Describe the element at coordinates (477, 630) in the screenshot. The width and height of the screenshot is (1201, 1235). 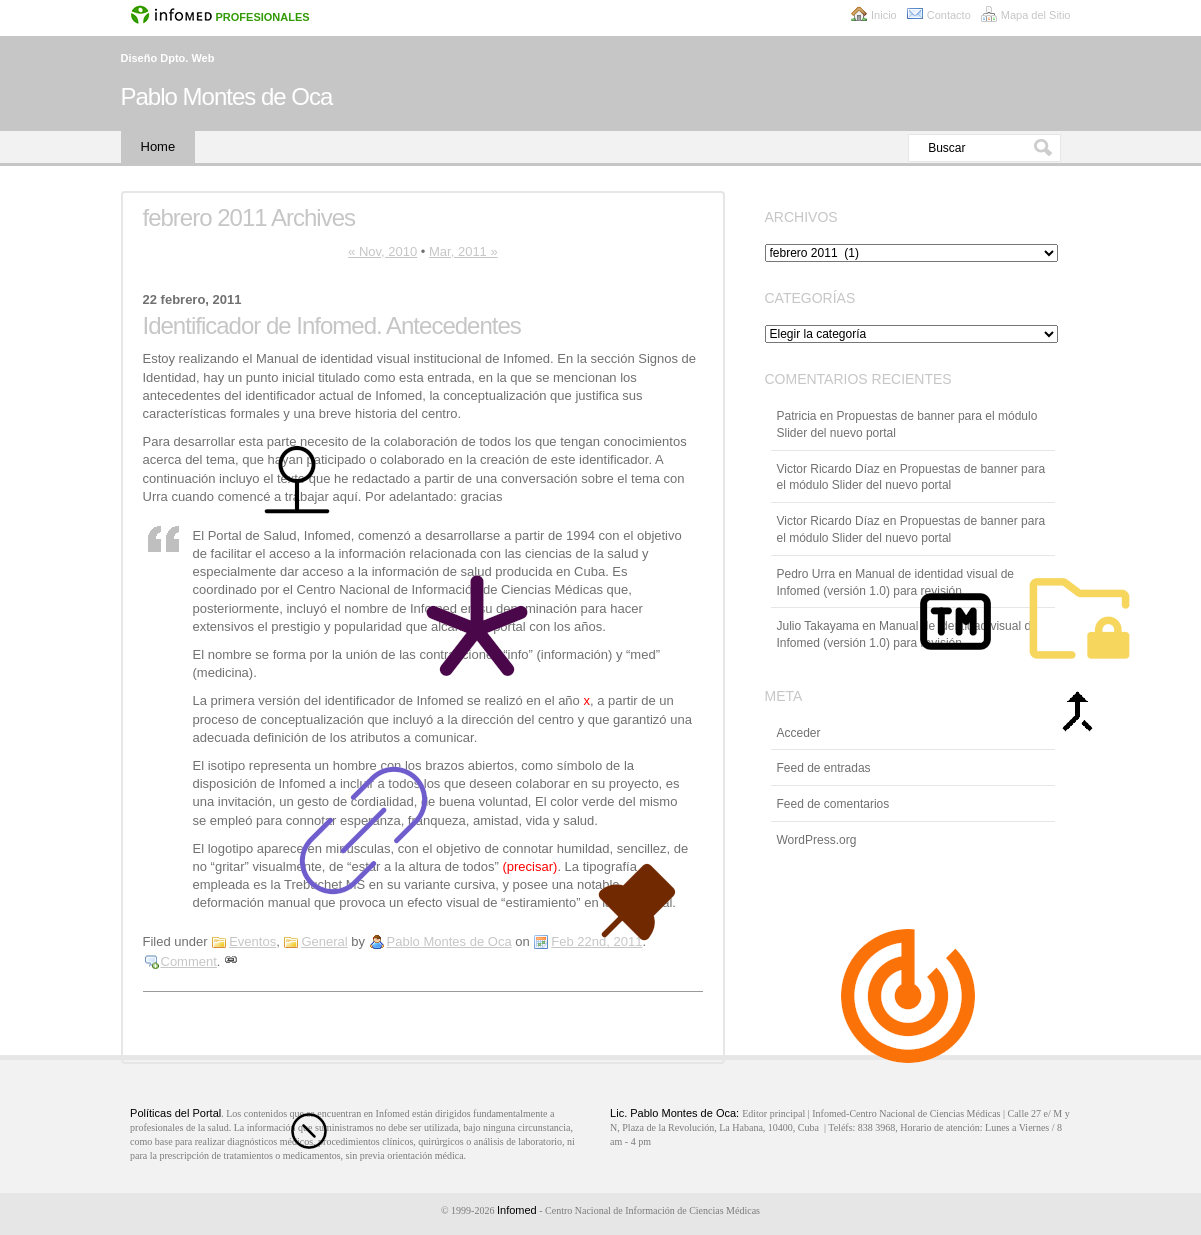
I see `indicates a required field in a form` at that location.